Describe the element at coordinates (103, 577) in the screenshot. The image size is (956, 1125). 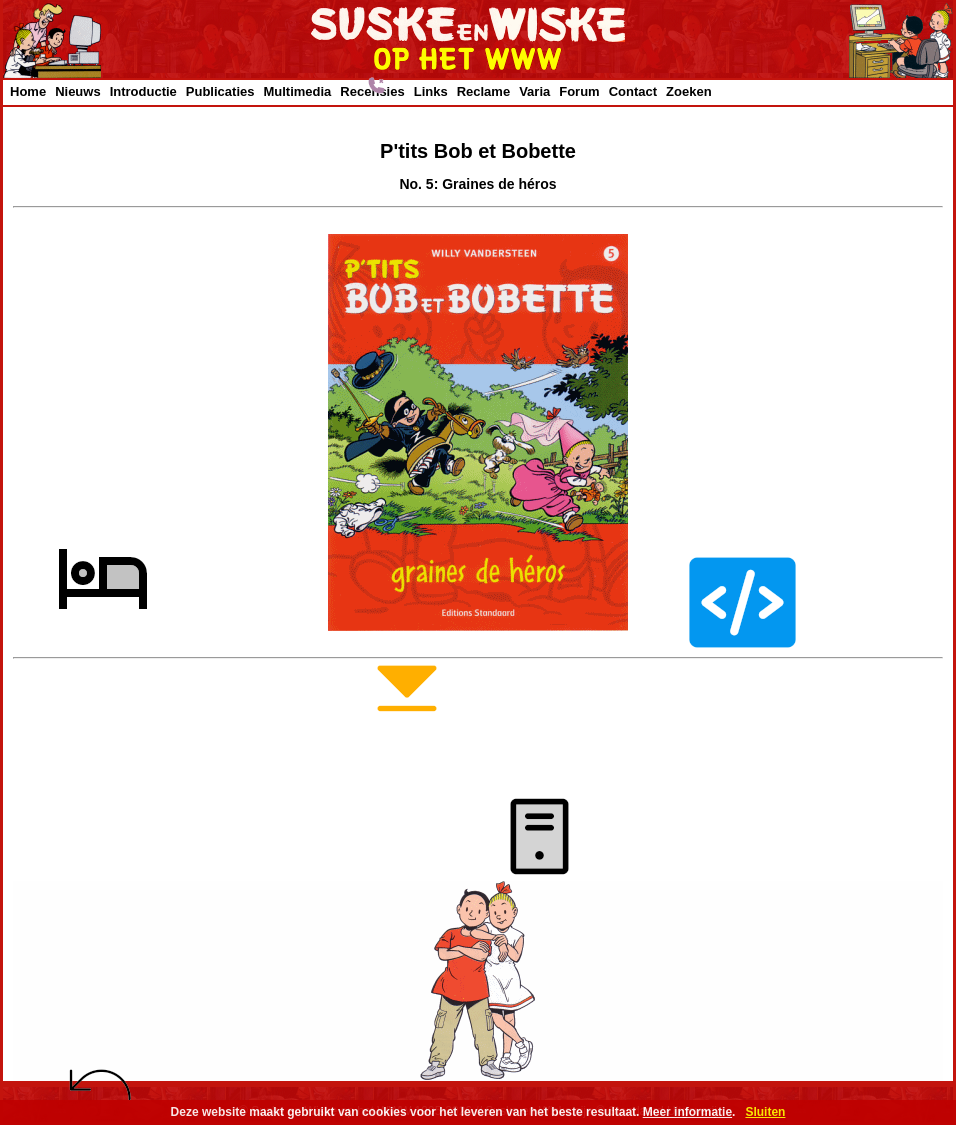
I see `find nearby hotels or accommodations` at that location.